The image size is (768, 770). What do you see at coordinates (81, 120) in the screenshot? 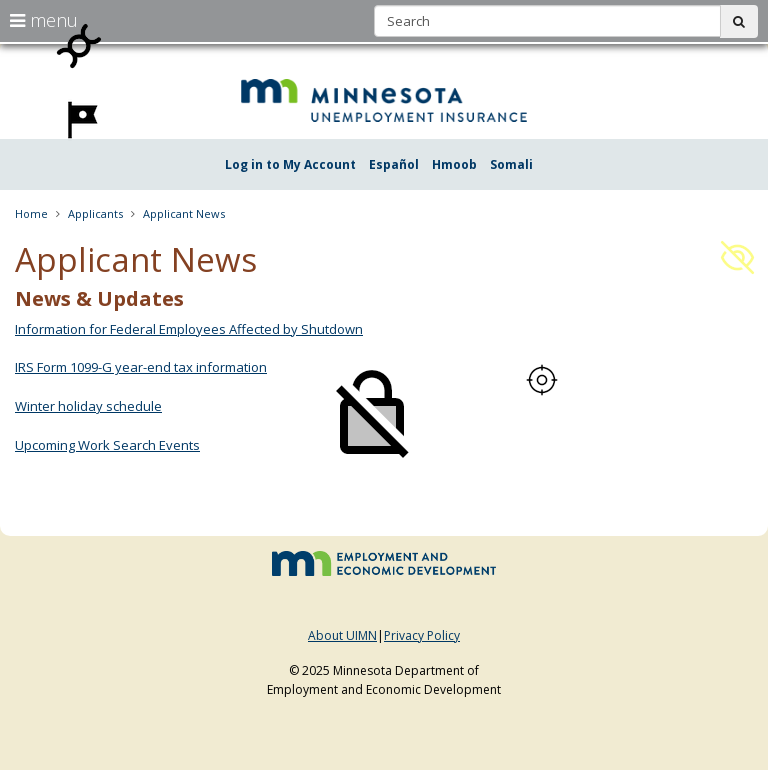
I see `start a guided tour or walkthrough` at bounding box center [81, 120].